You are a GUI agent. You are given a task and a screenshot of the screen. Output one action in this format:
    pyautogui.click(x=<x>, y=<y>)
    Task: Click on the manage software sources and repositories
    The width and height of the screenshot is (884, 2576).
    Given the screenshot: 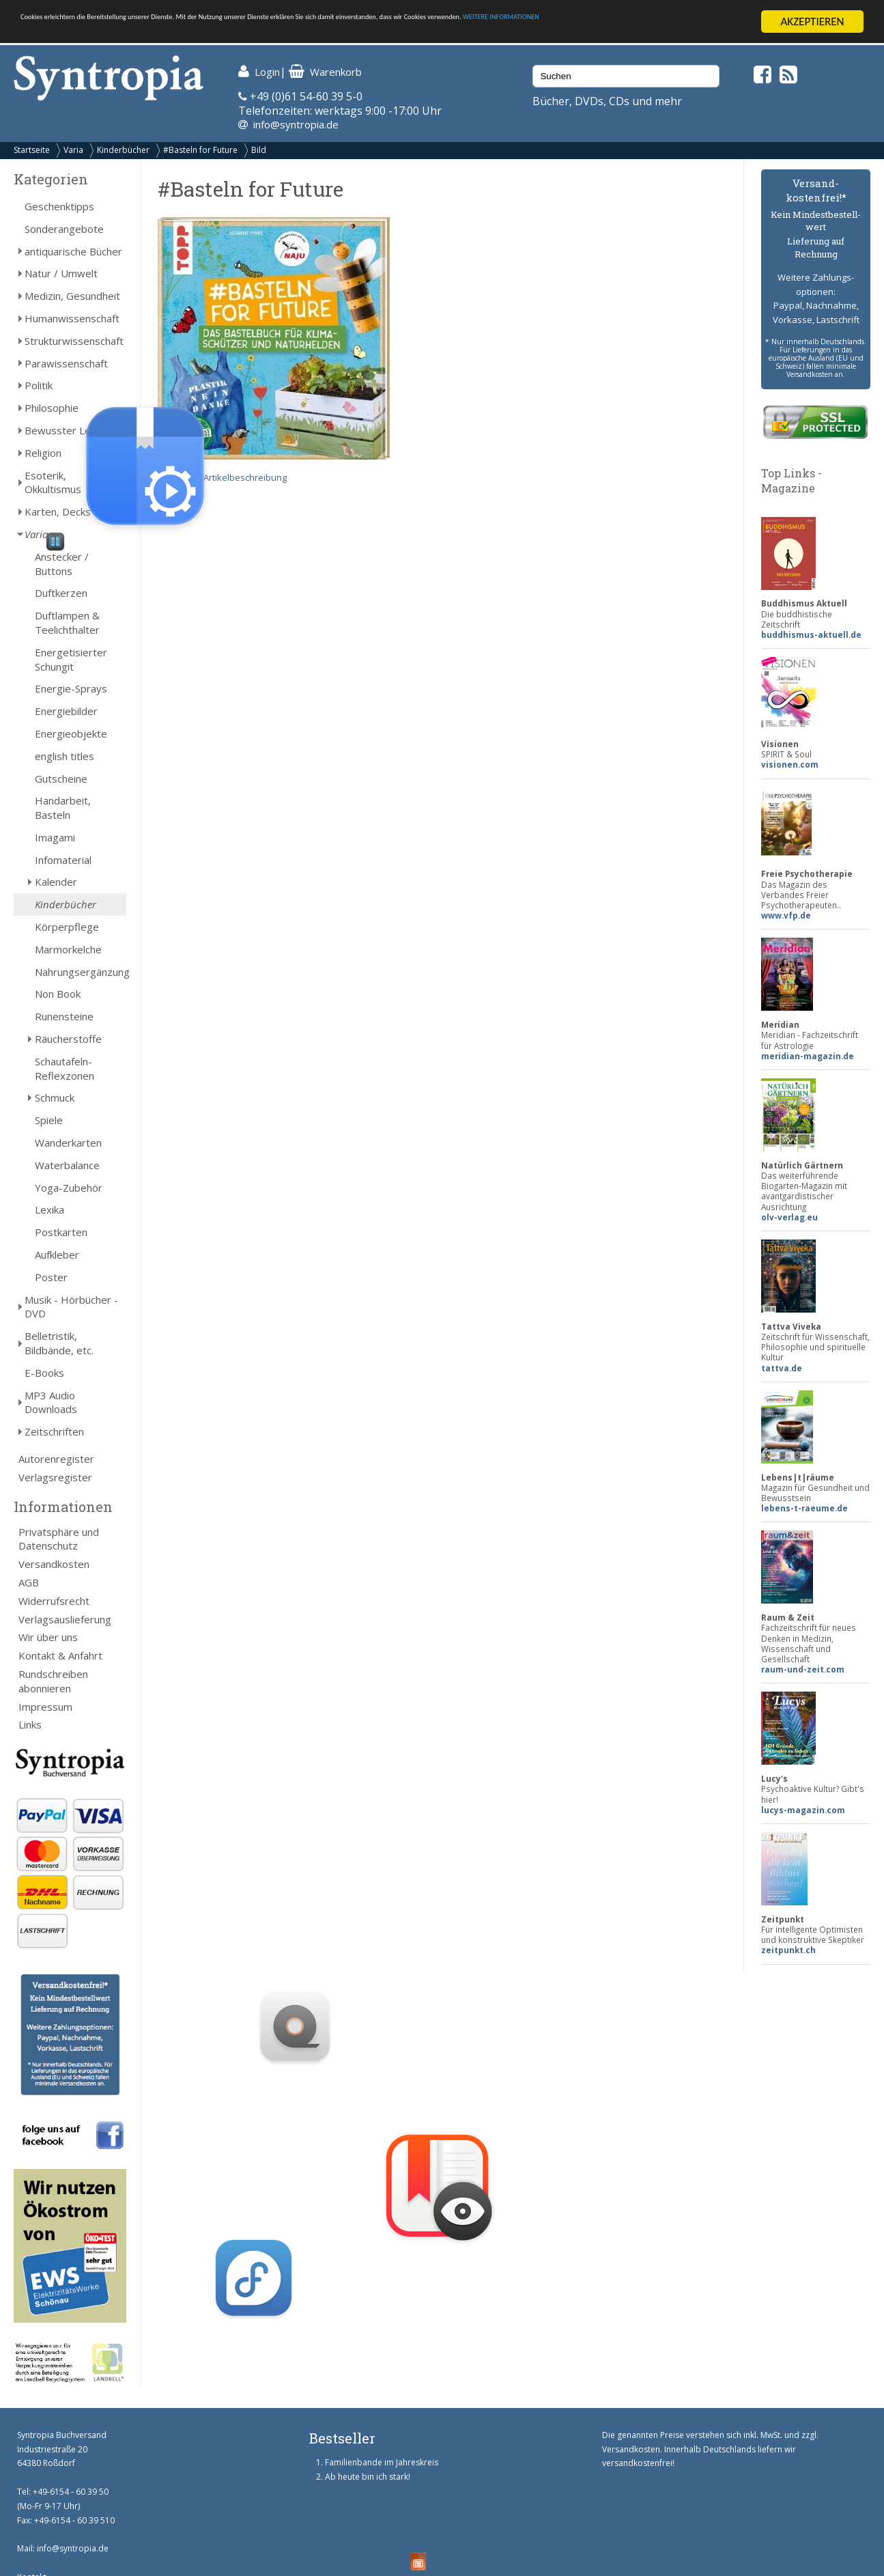 What is the action you would take?
    pyautogui.click(x=145, y=468)
    